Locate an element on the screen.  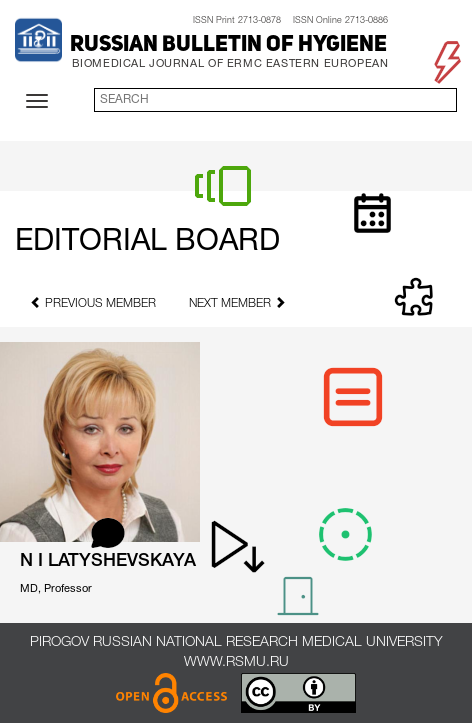
indicates an event or event handler in code is located at coordinates (446, 62).